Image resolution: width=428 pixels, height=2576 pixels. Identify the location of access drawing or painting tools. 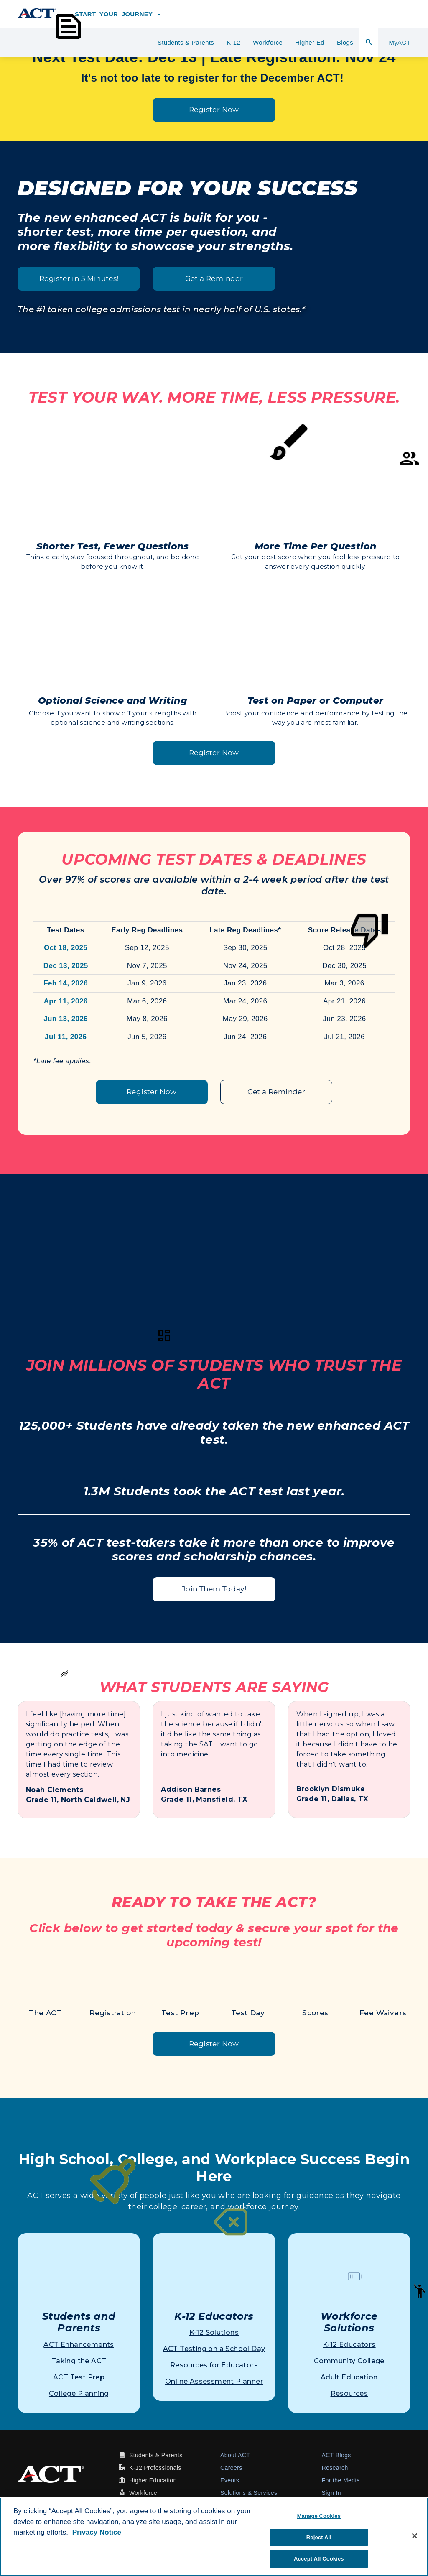
(290, 442).